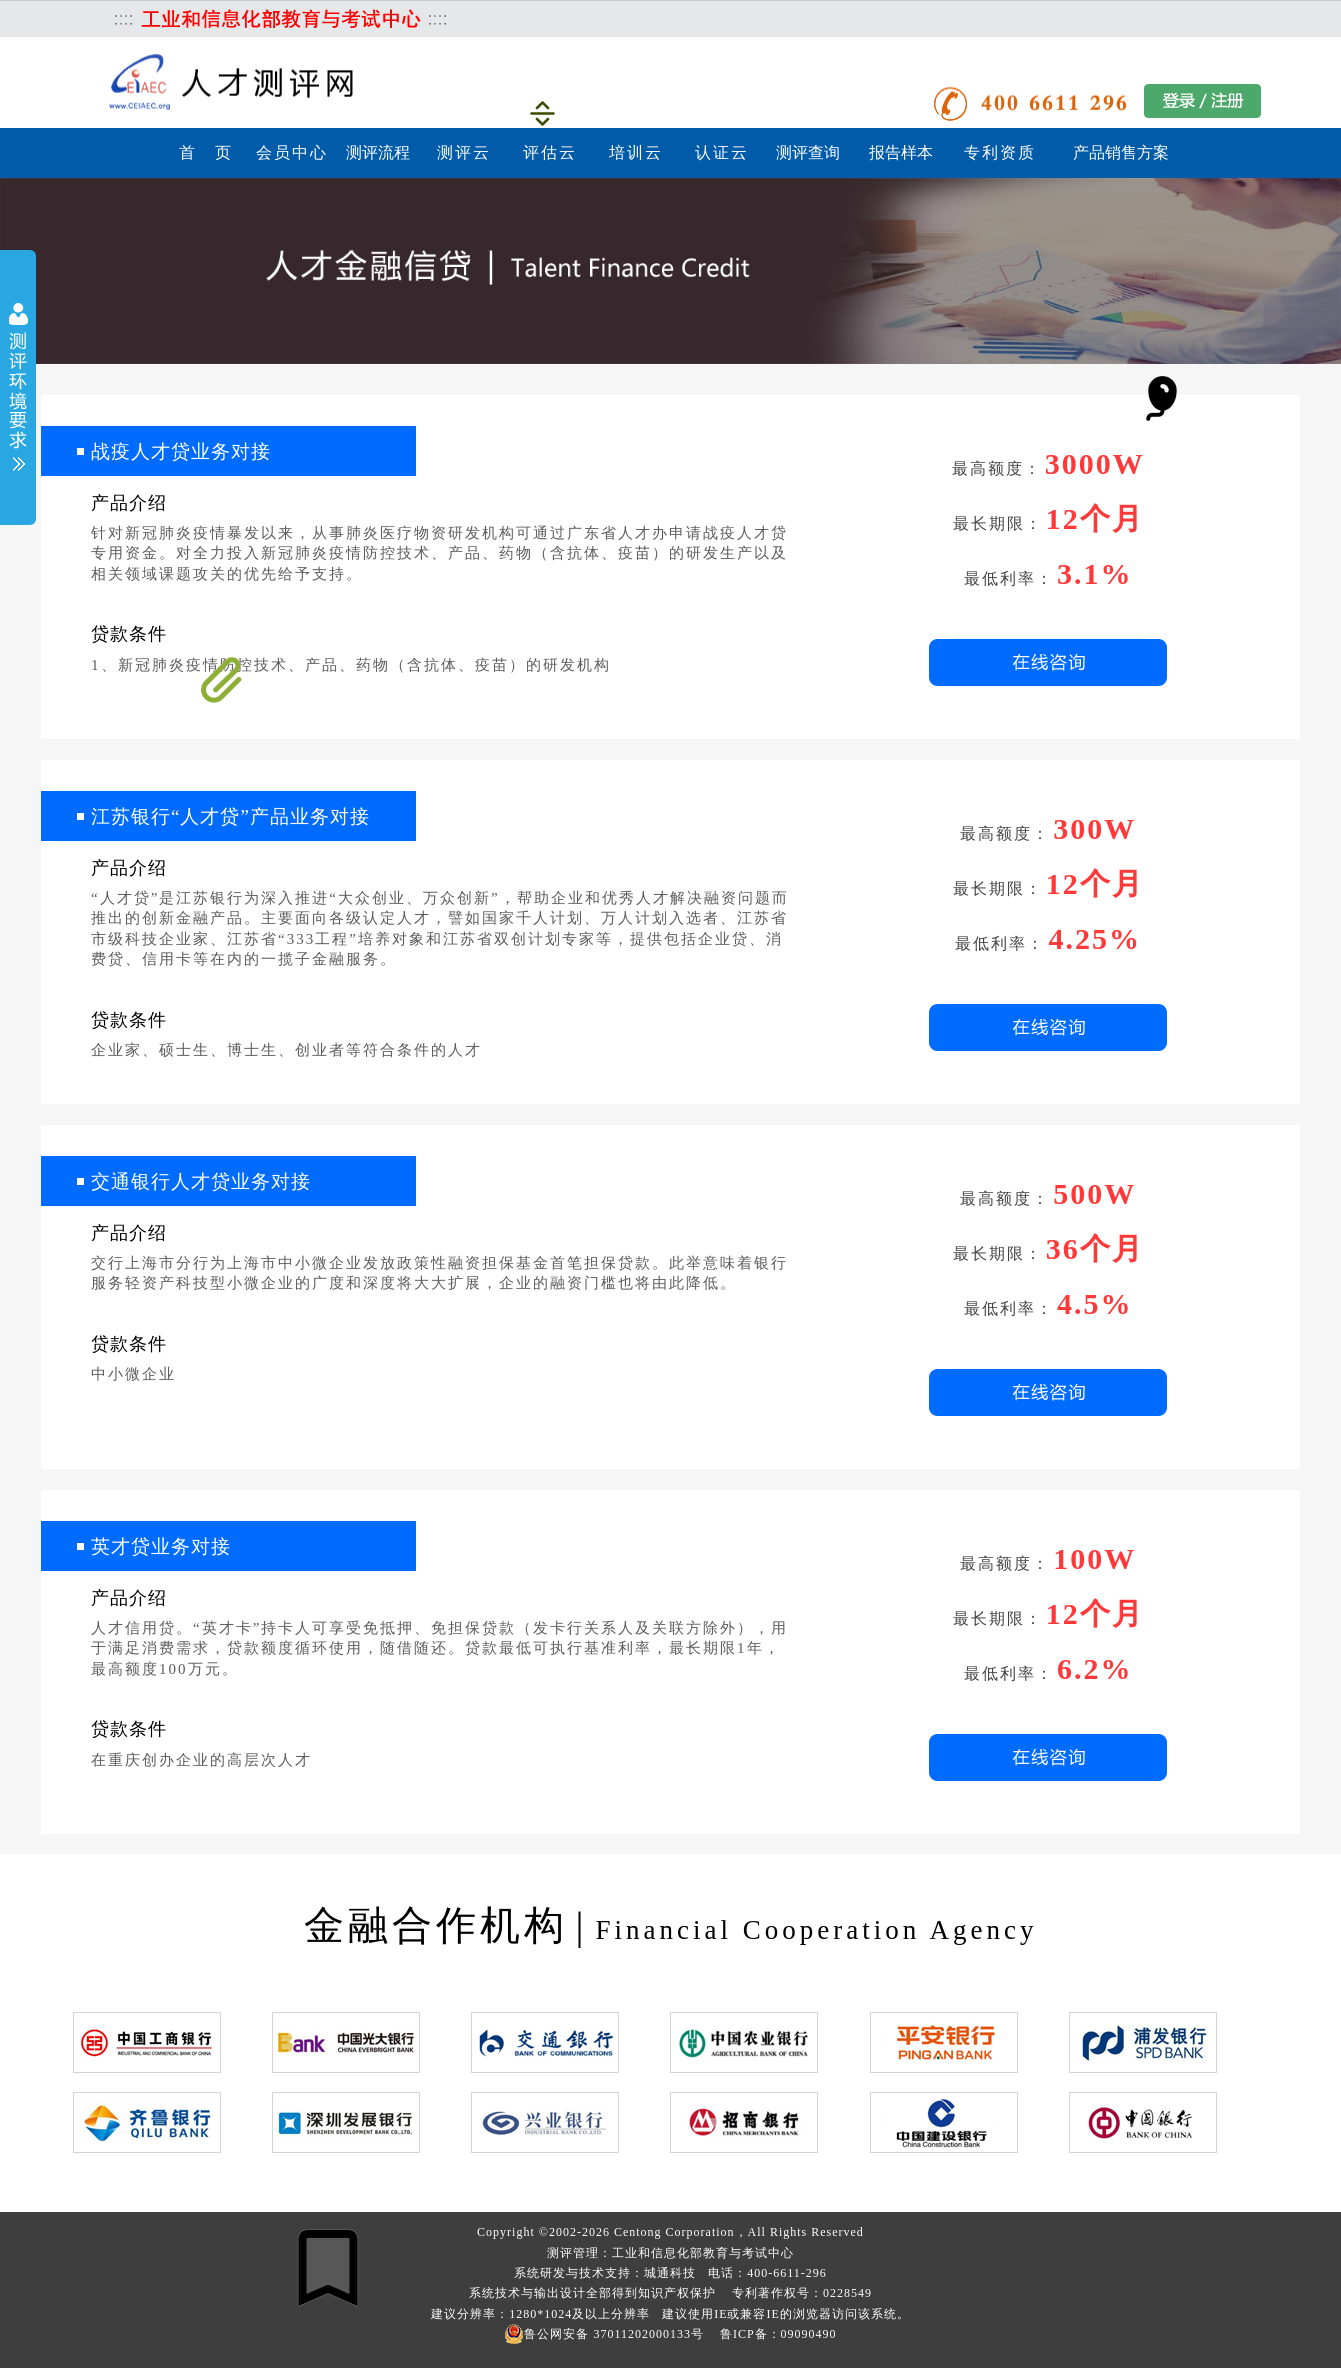 This screenshot has height=2368, width=1341. What do you see at coordinates (542, 113) in the screenshot?
I see `insert a horizontal divider between content sections` at bounding box center [542, 113].